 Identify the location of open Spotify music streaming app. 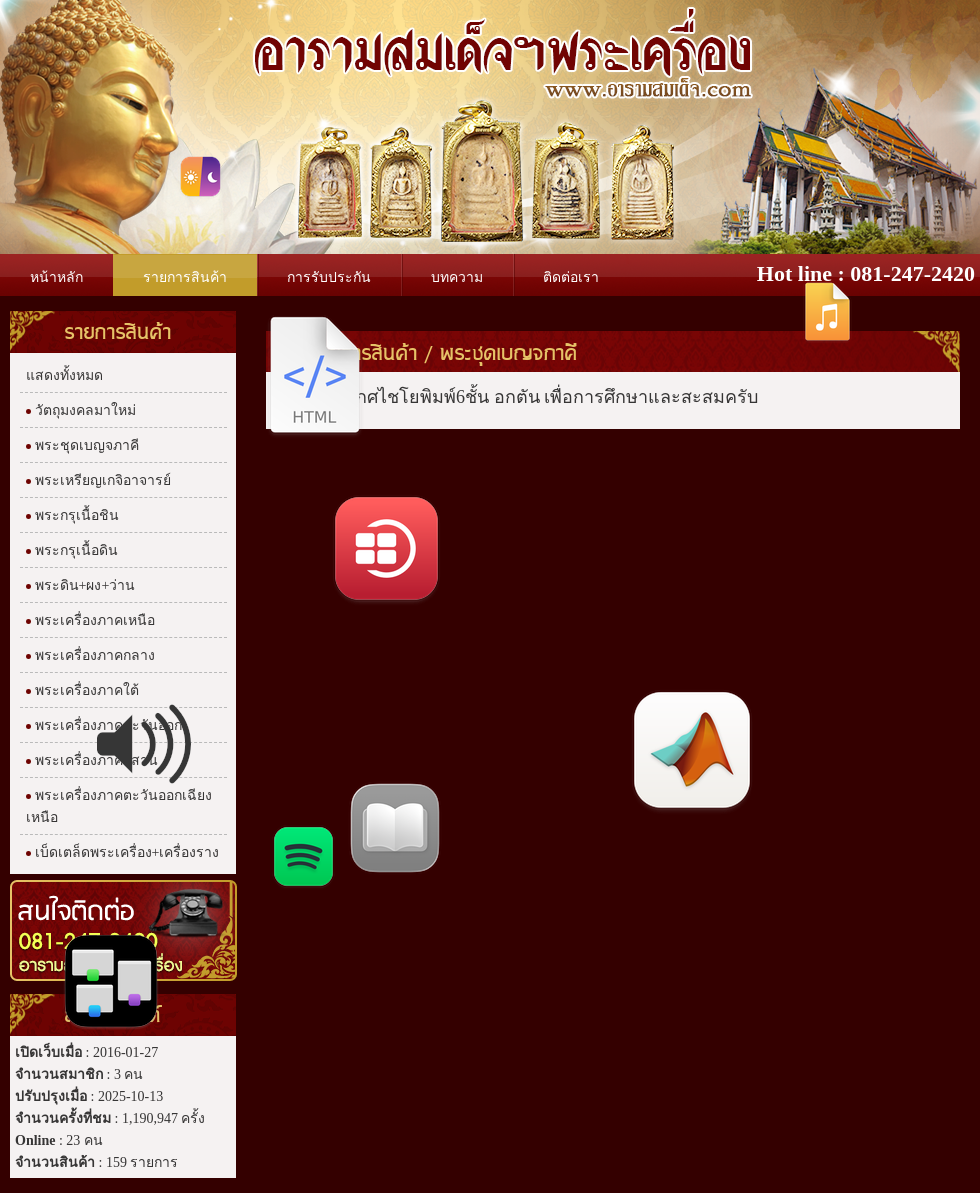
(303, 856).